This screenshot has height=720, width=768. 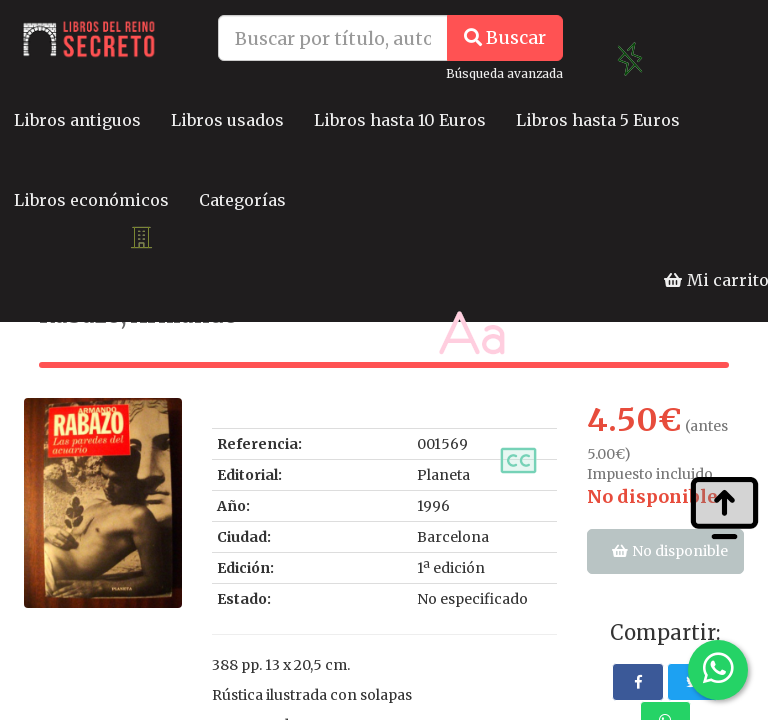 What do you see at coordinates (630, 59) in the screenshot?
I see `disable flash or lightning mode` at bounding box center [630, 59].